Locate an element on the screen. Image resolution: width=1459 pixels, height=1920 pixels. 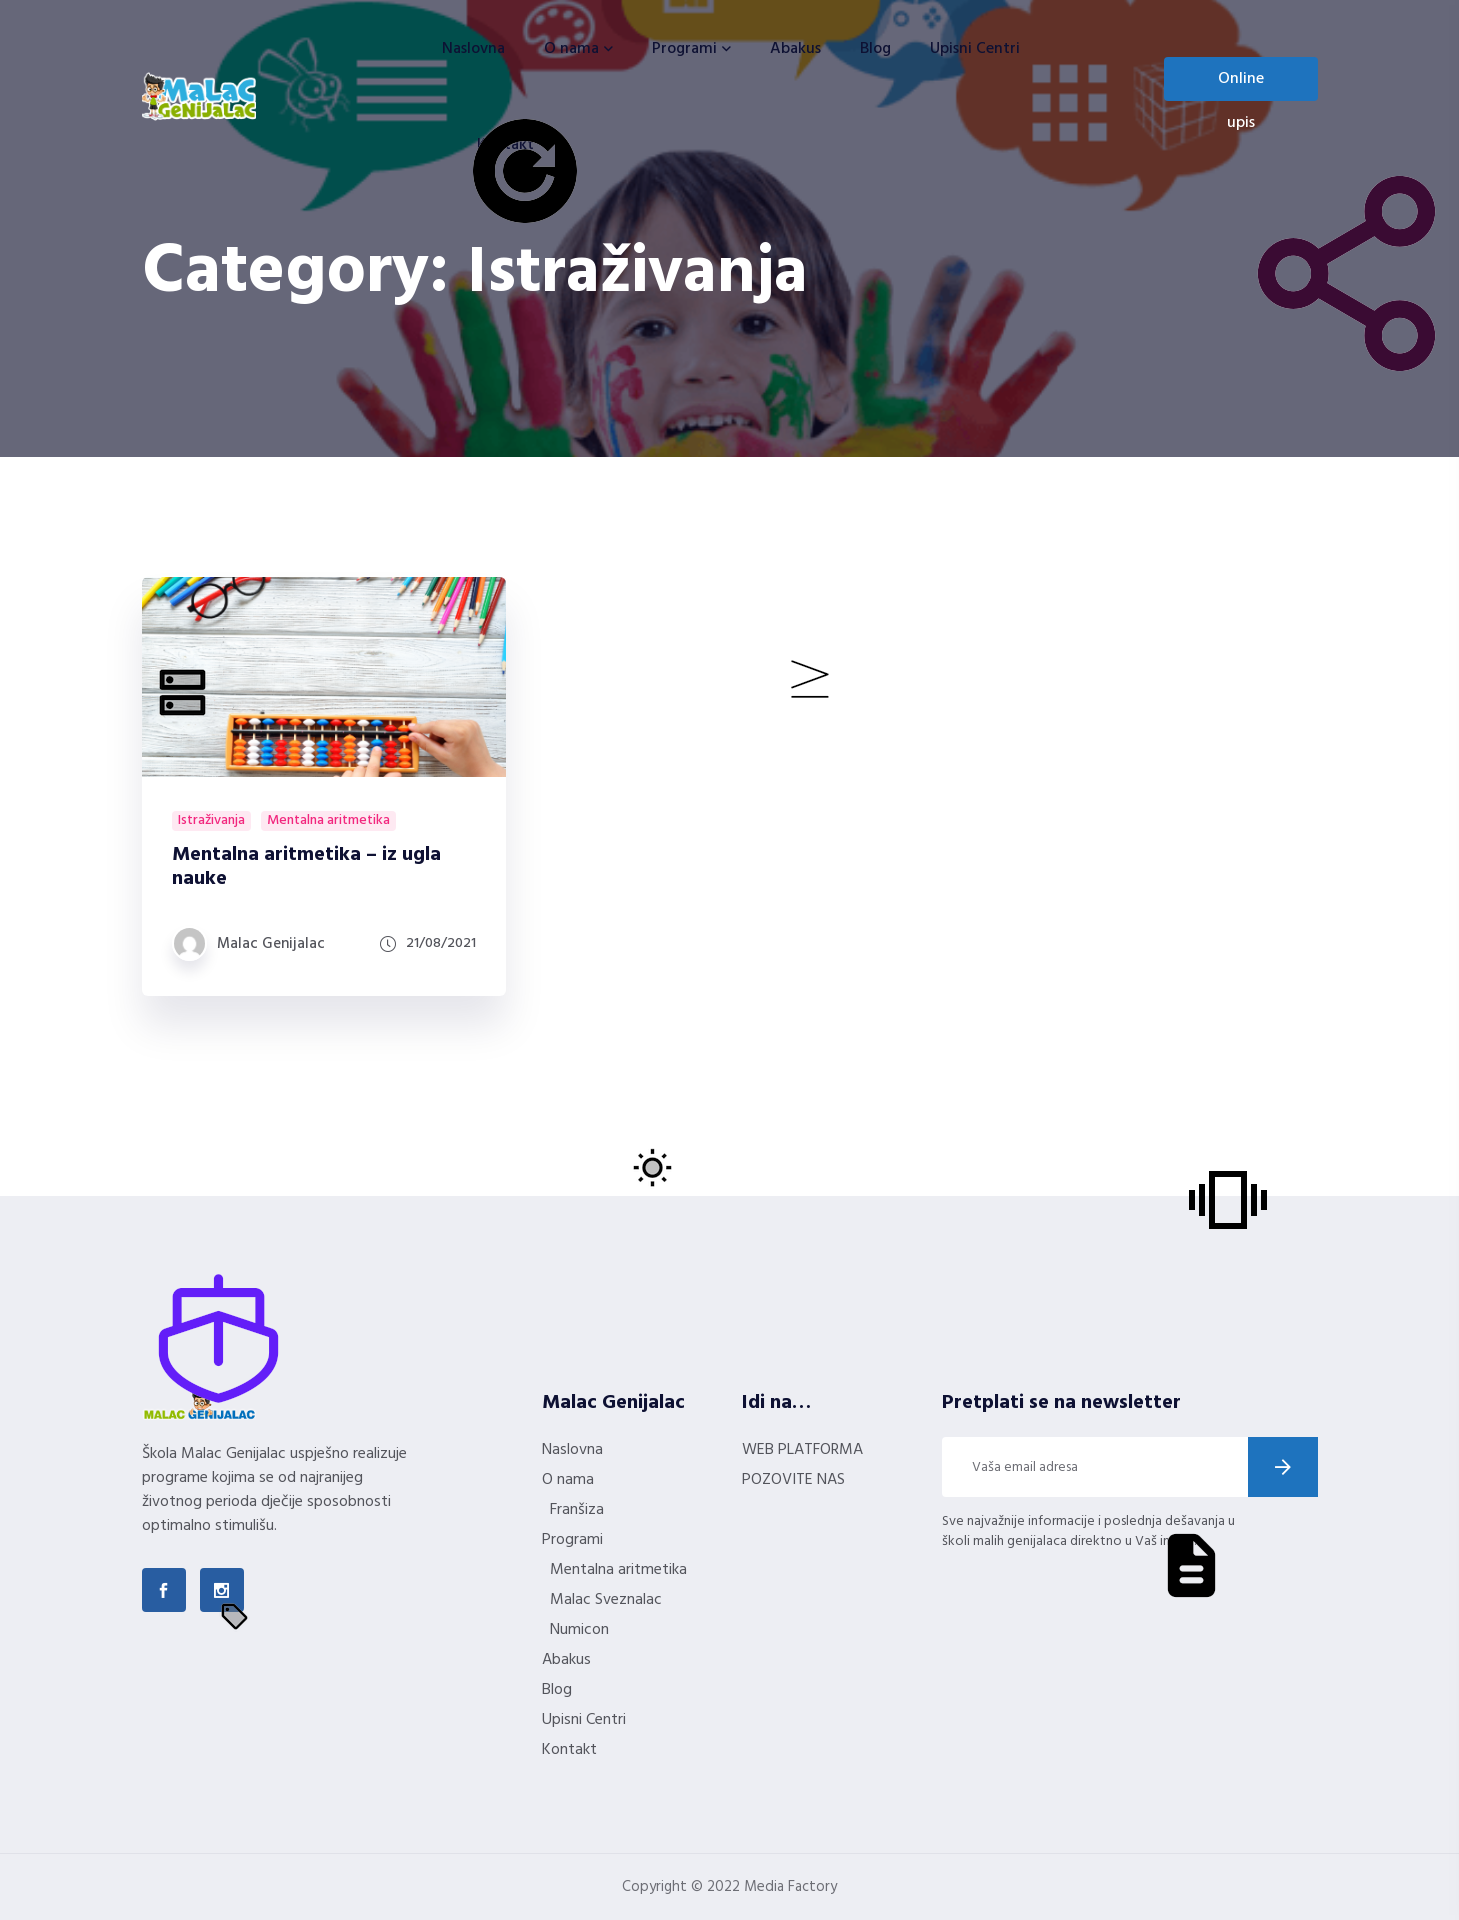
refresh or reload content is located at coordinates (525, 171).